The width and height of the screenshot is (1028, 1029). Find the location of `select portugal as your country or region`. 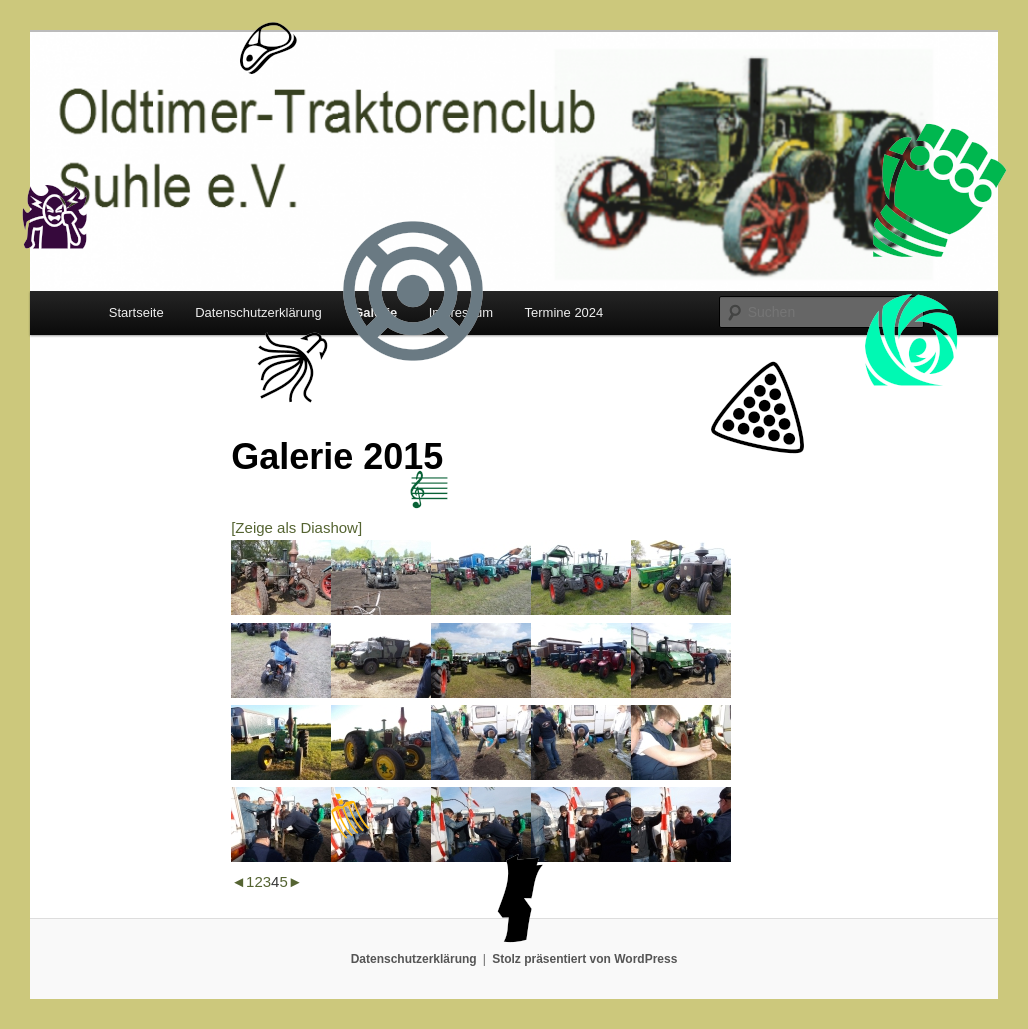

select portugal as your country or region is located at coordinates (520, 898).